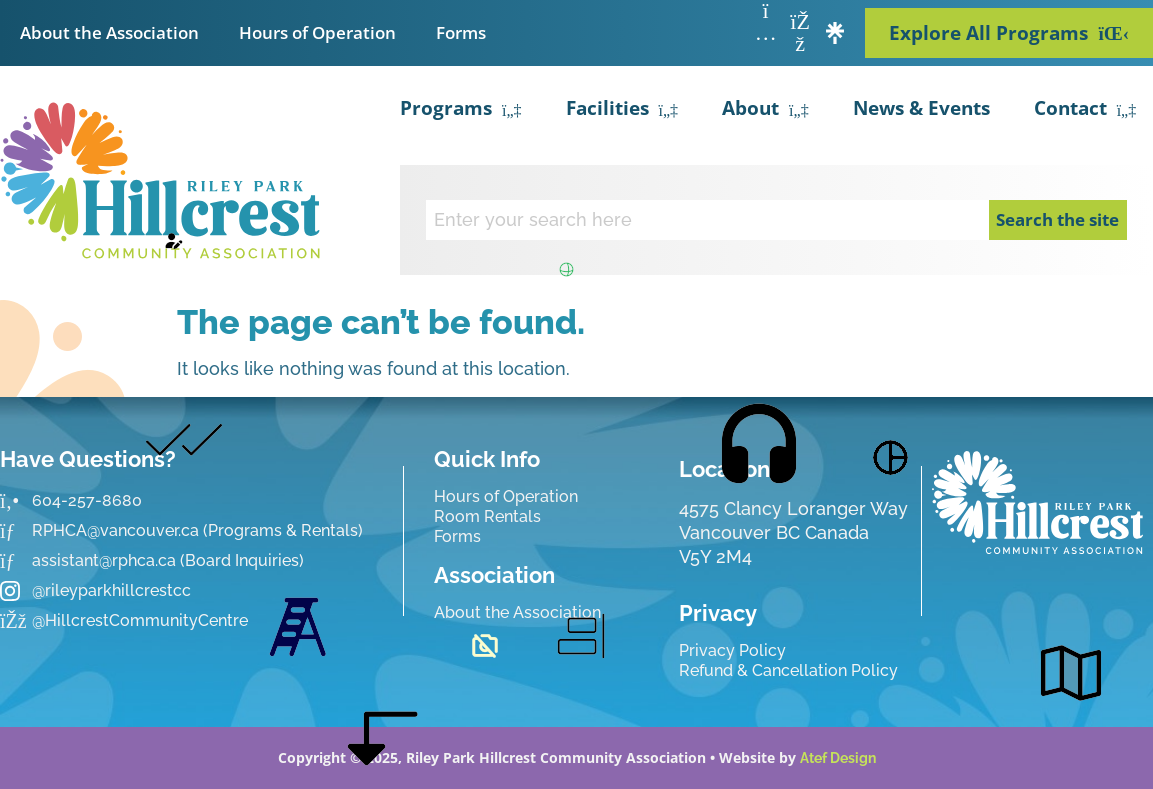  Describe the element at coordinates (485, 646) in the screenshot. I see `camera access is disabled` at that location.